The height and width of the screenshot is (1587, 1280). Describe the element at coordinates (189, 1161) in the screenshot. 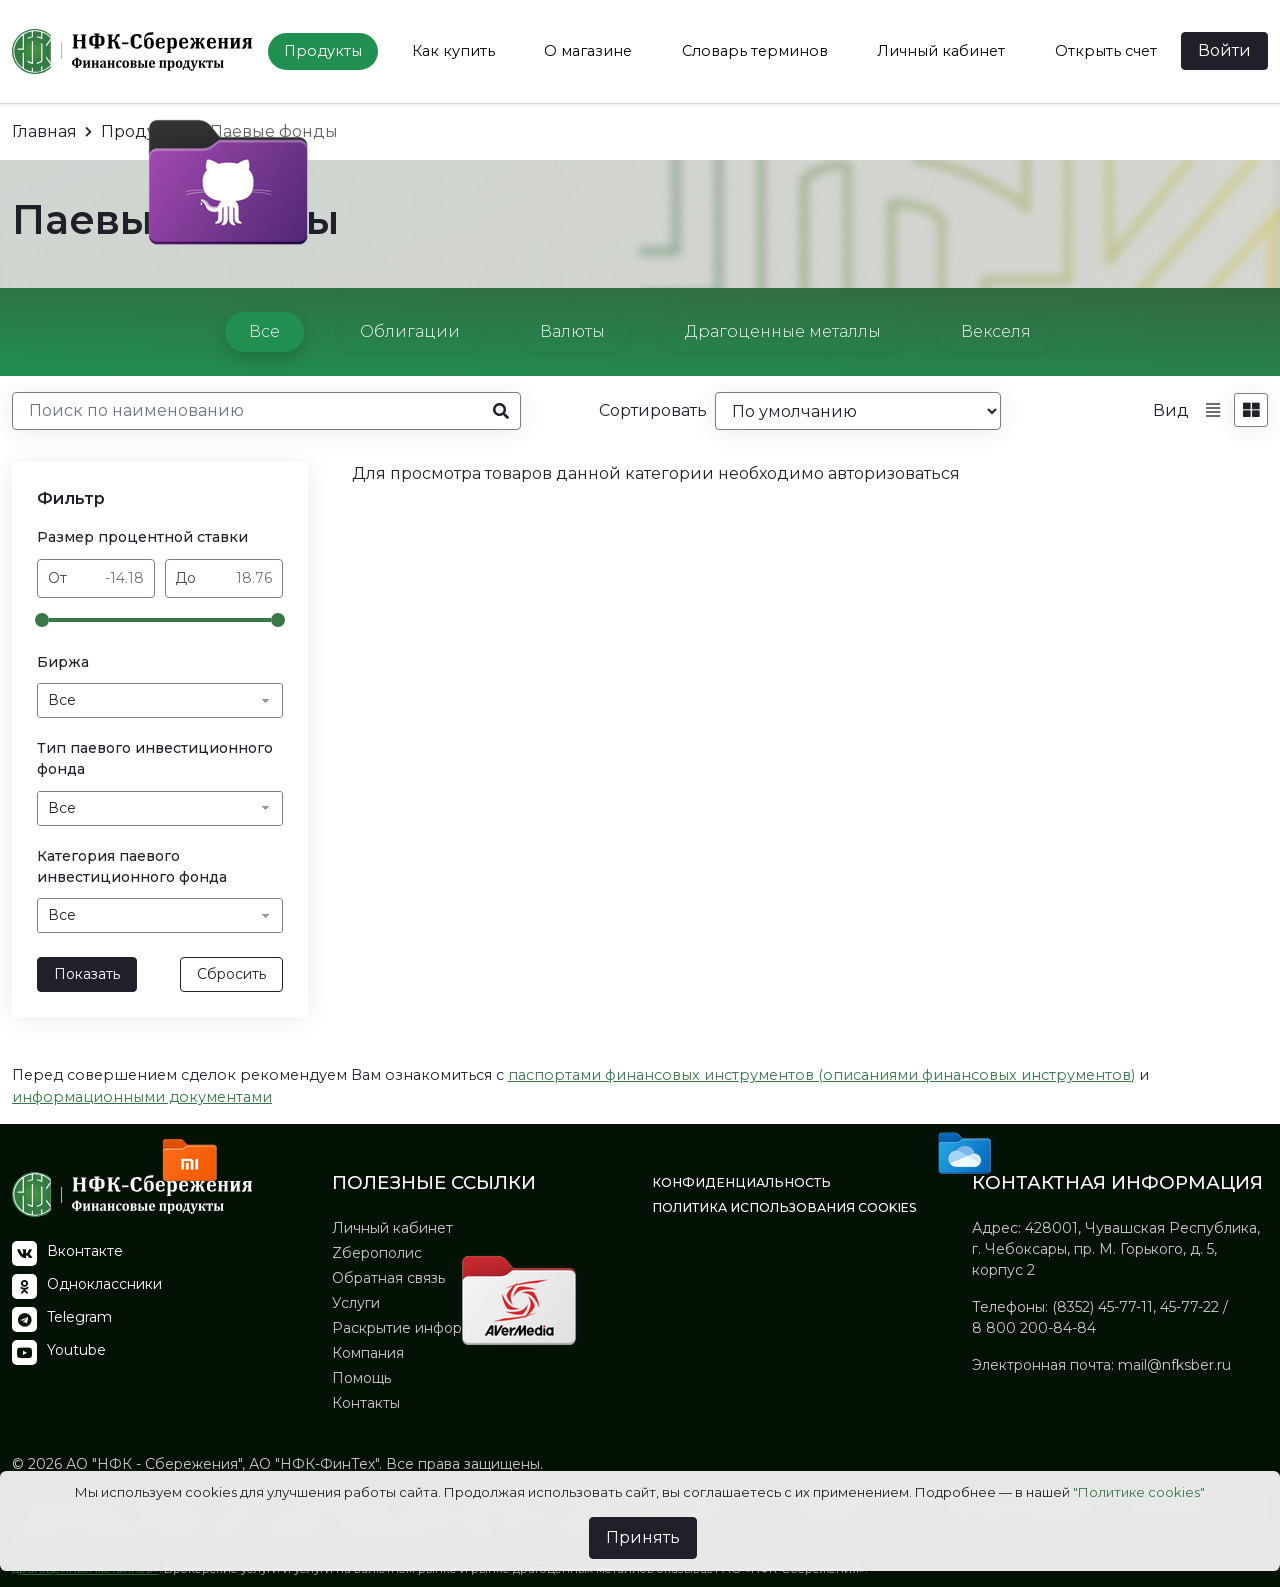

I see `open xiaomi-related files folder` at that location.